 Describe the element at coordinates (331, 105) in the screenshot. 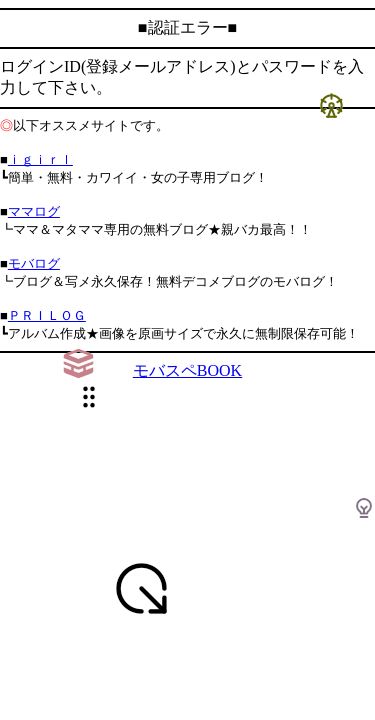

I see `view amusement park or carnival attractions` at that location.